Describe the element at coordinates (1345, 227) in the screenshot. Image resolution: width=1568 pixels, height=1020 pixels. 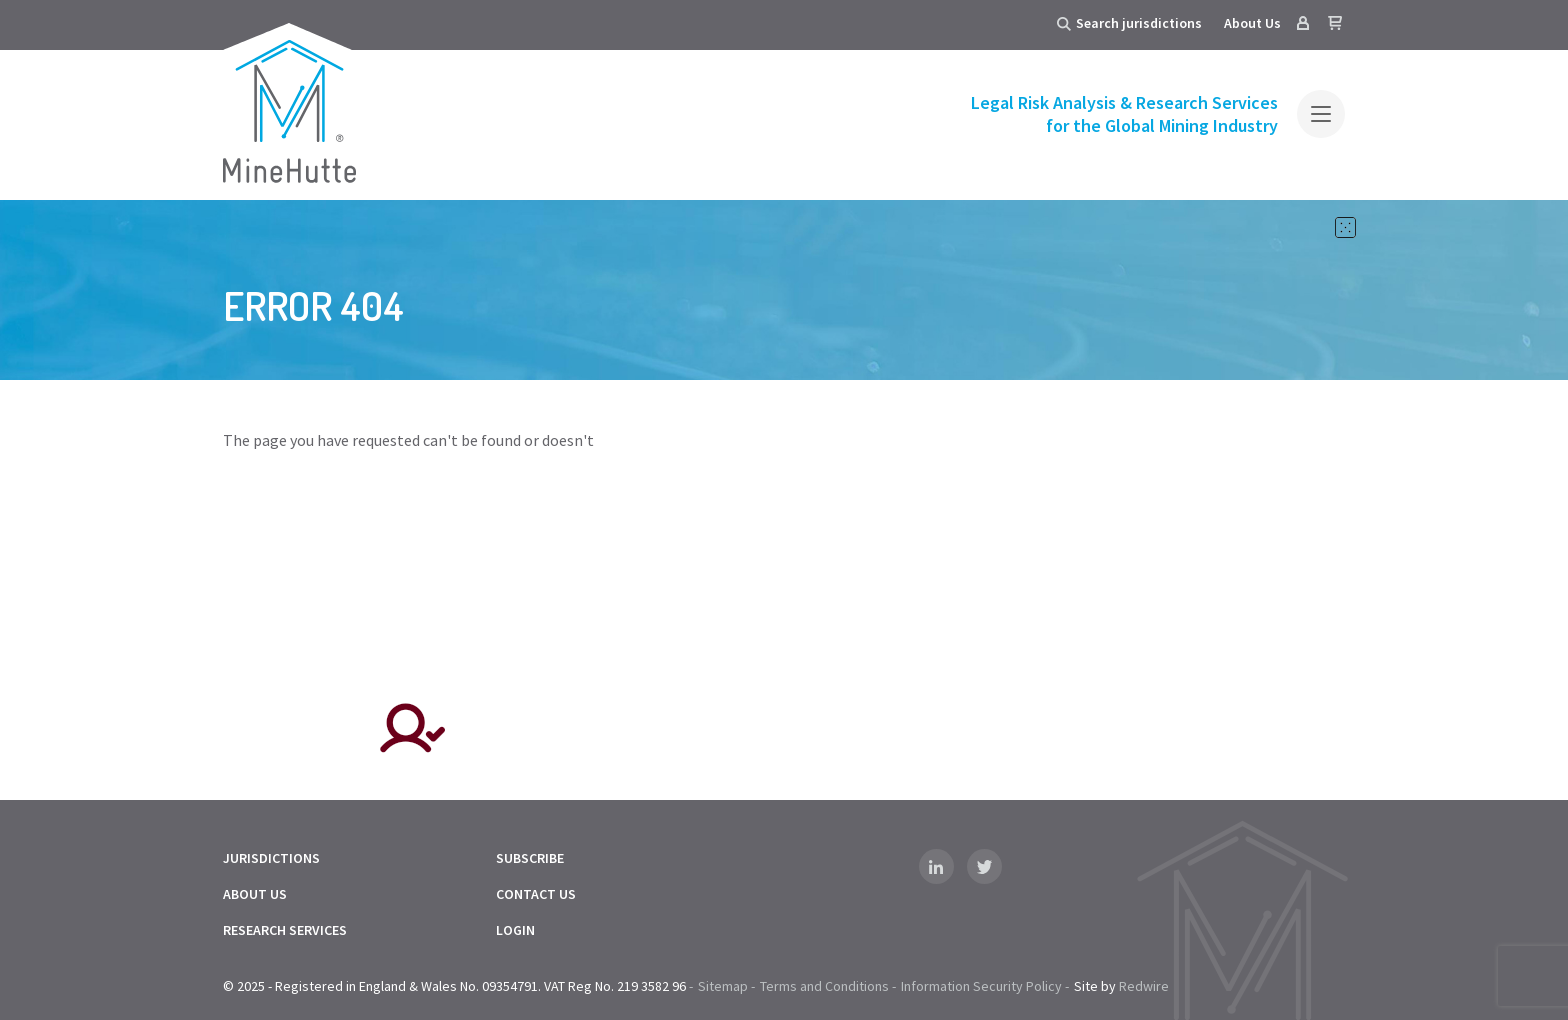
I see `randomize or shuffle content` at that location.